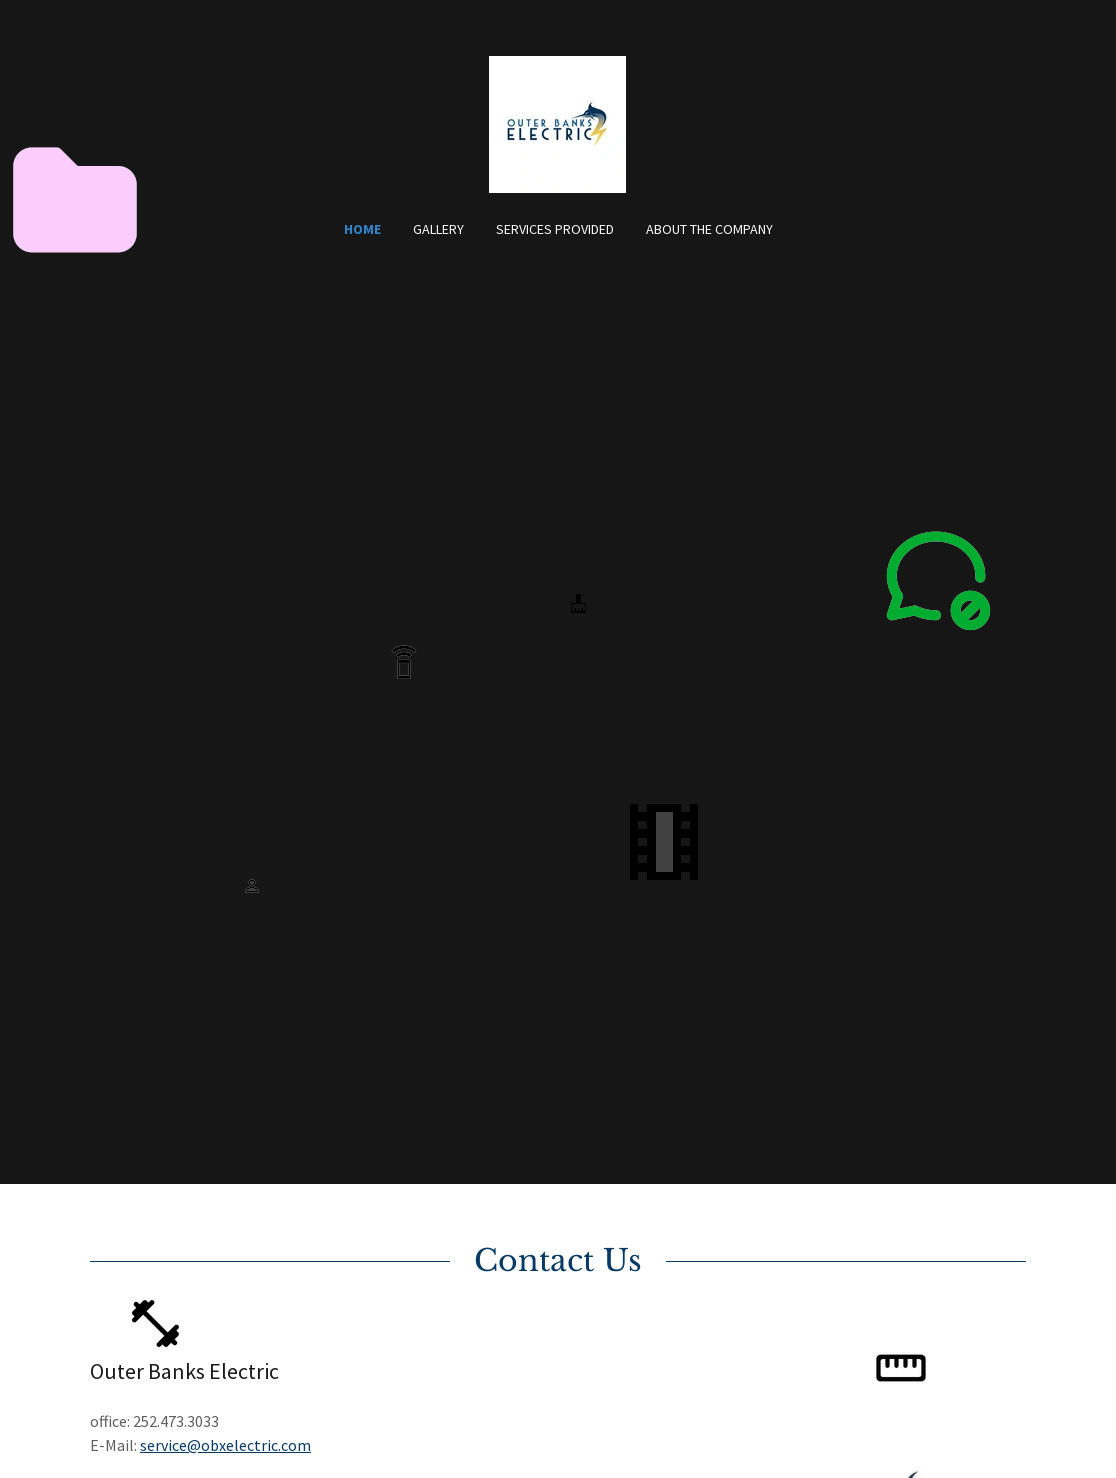 This screenshot has width=1116, height=1478. What do you see at coordinates (155, 1323) in the screenshot?
I see `access fitness or workout features` at bounding box center [155, 1323].